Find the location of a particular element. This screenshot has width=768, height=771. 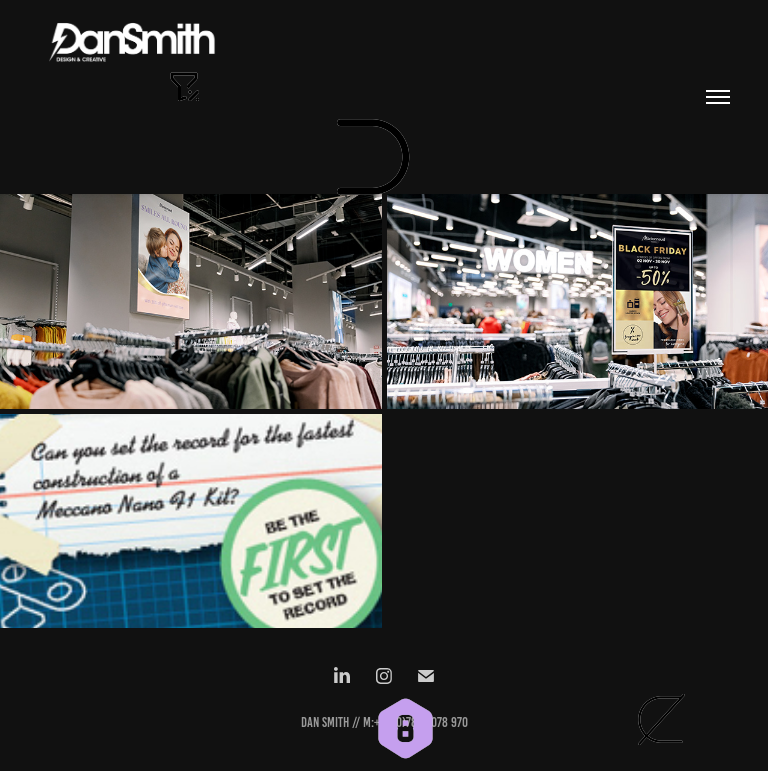

indicates a set is not a subset of another in mathematical notation is located at coordinates (661, 719).